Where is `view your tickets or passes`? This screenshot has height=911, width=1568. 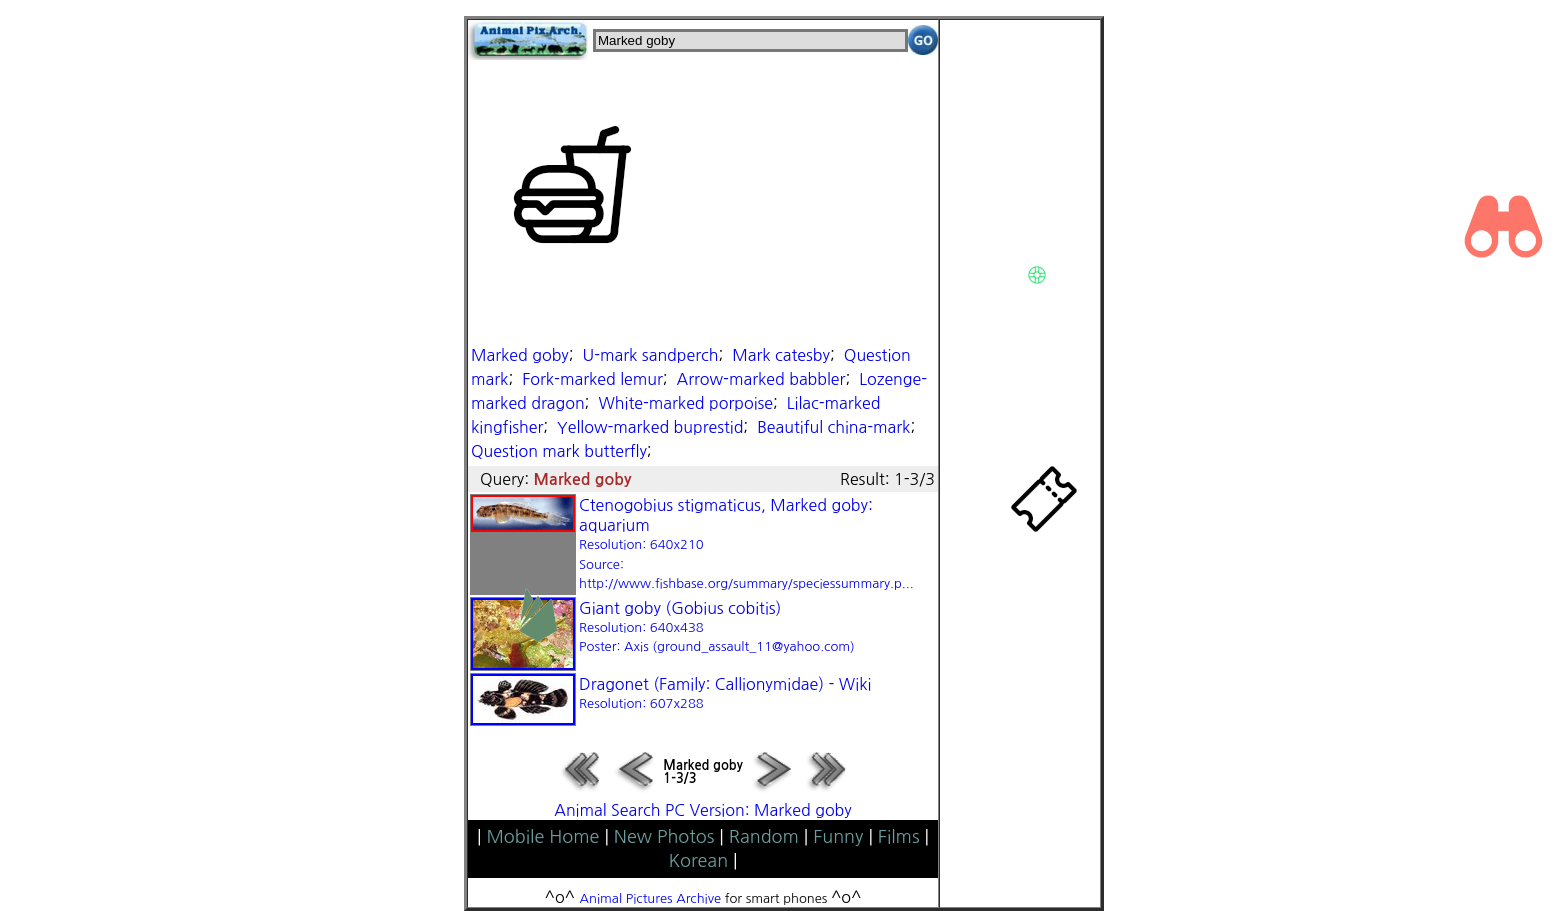 view your tickets or passes is located at coordinates (1044, 499).